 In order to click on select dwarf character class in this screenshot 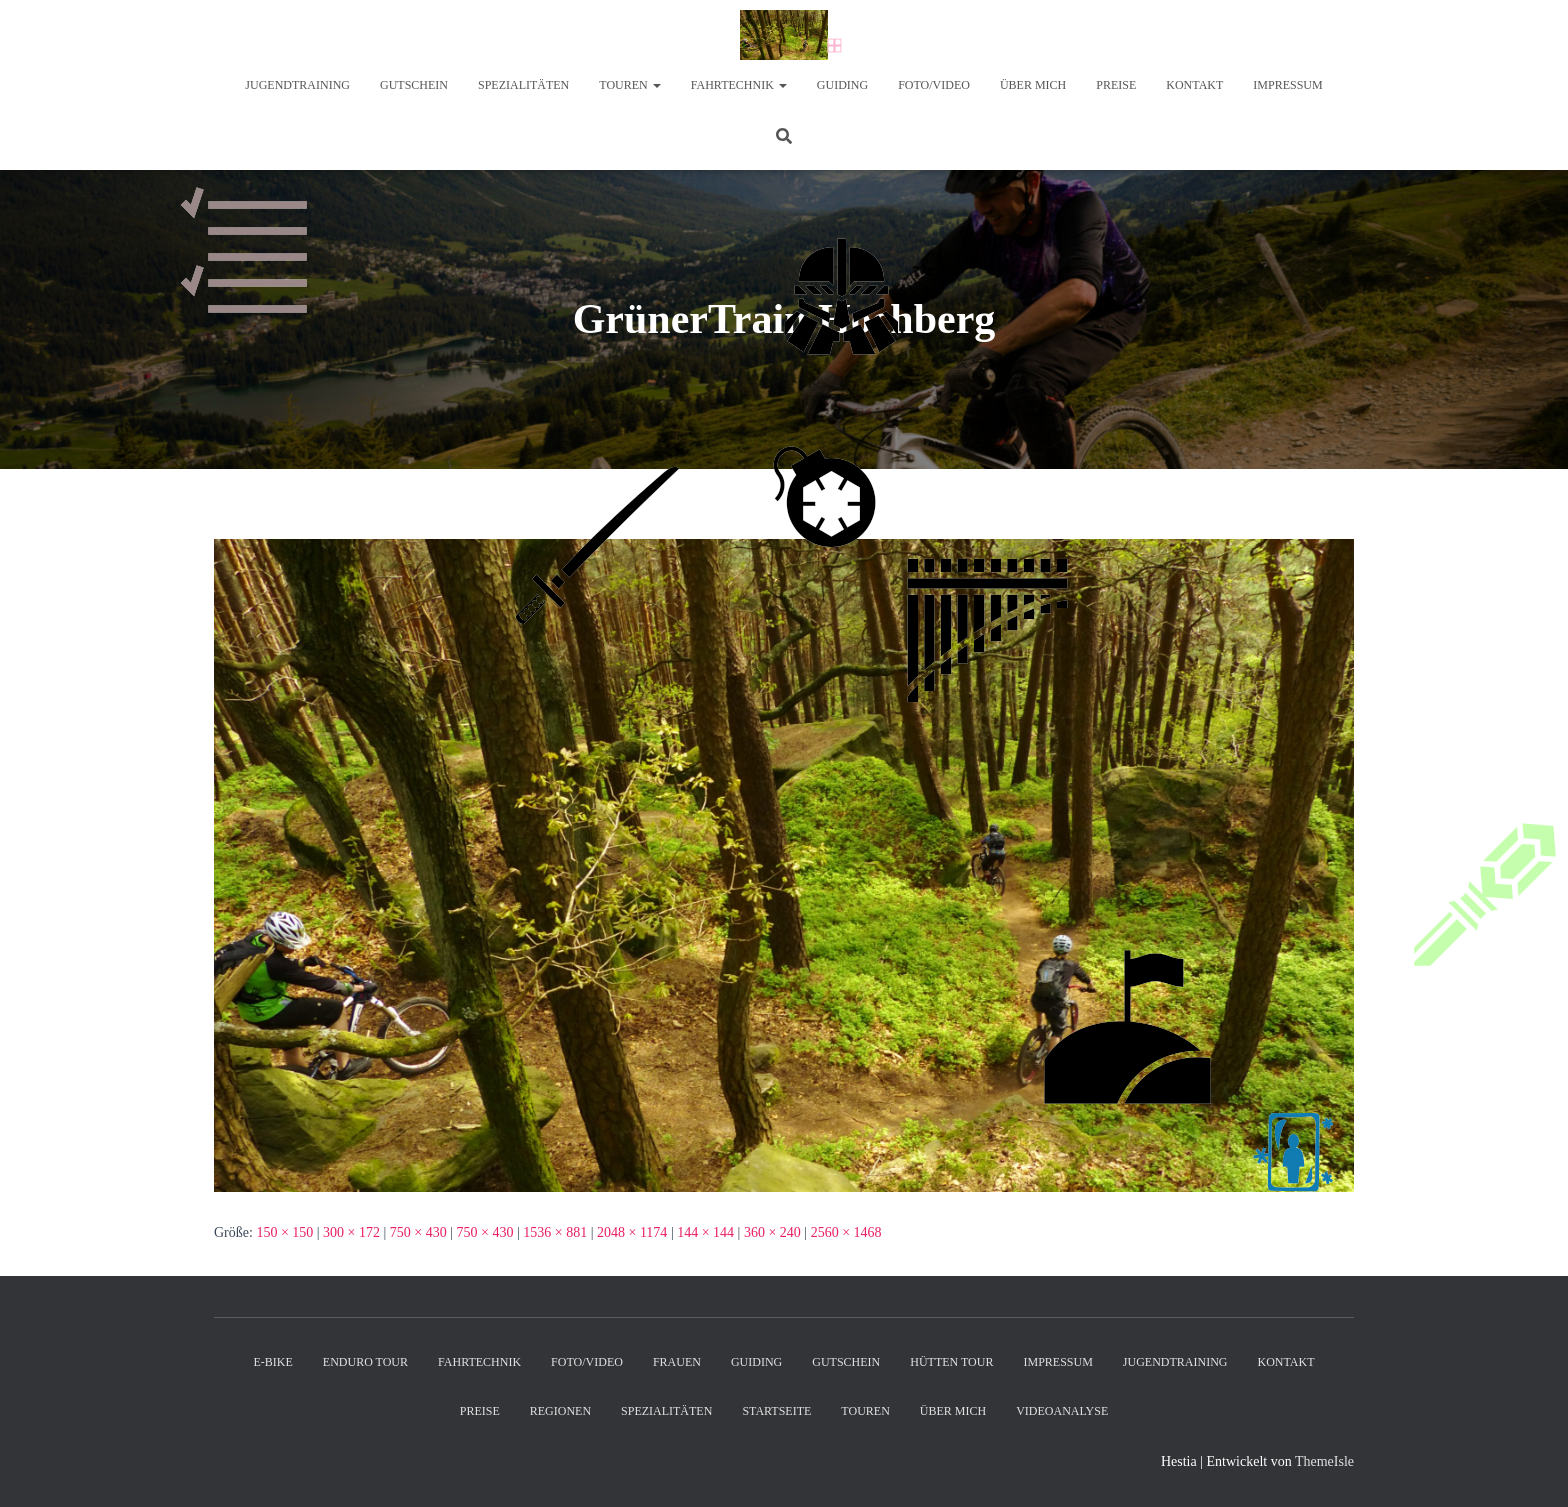, I will do `click(841, 296)`.